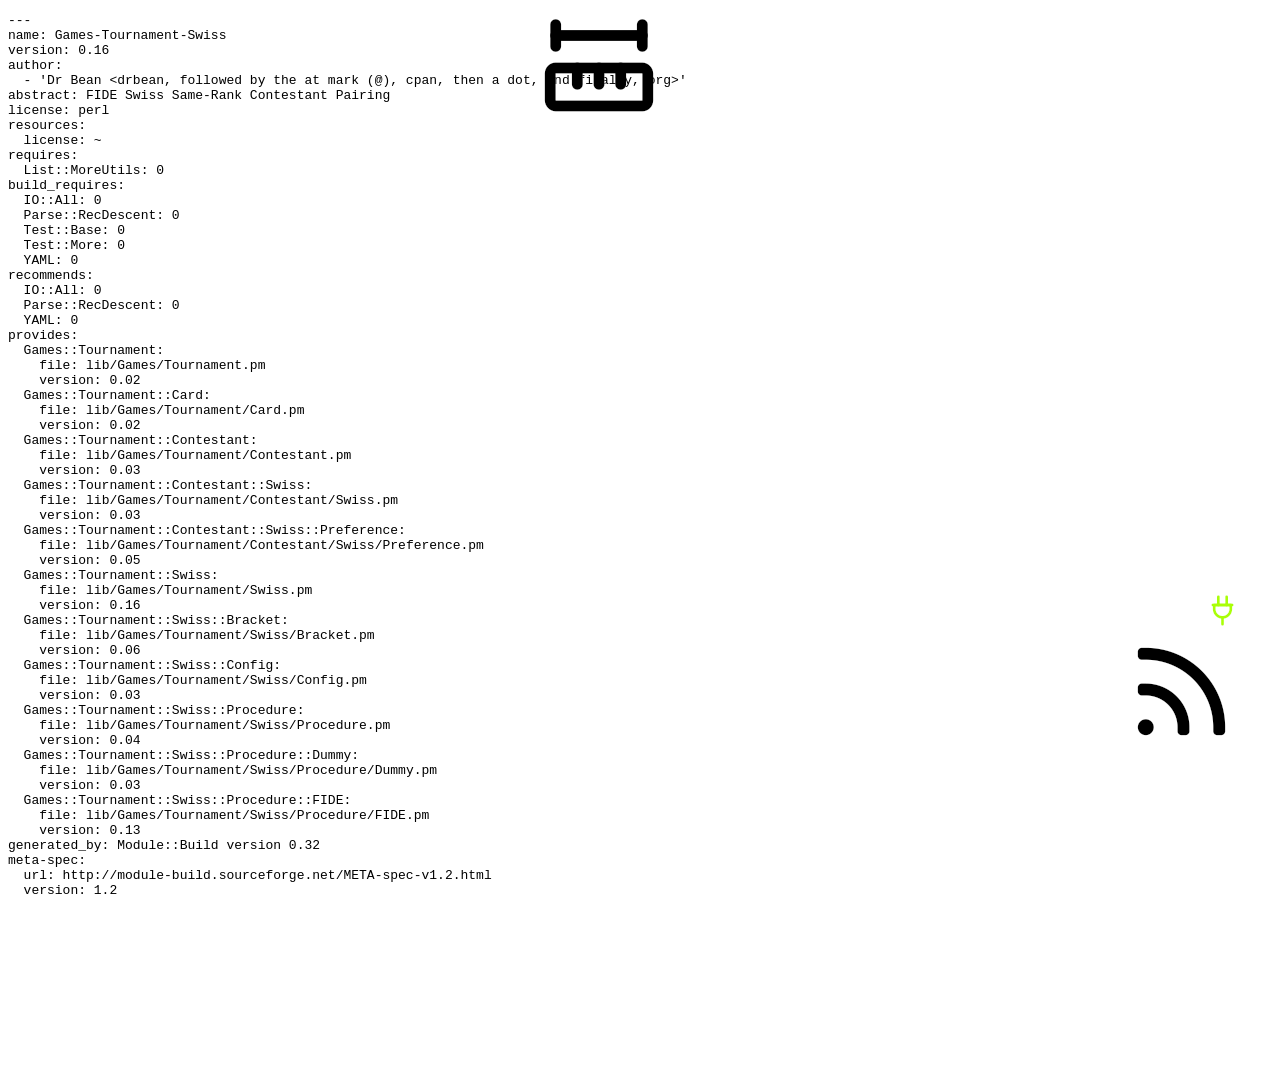 This screenshot has height=1088, width=1280. What do you see at coordinates (1222, 610) in the screenshot?
I see `connect to power or charging` at bounding box center [1222, 610].